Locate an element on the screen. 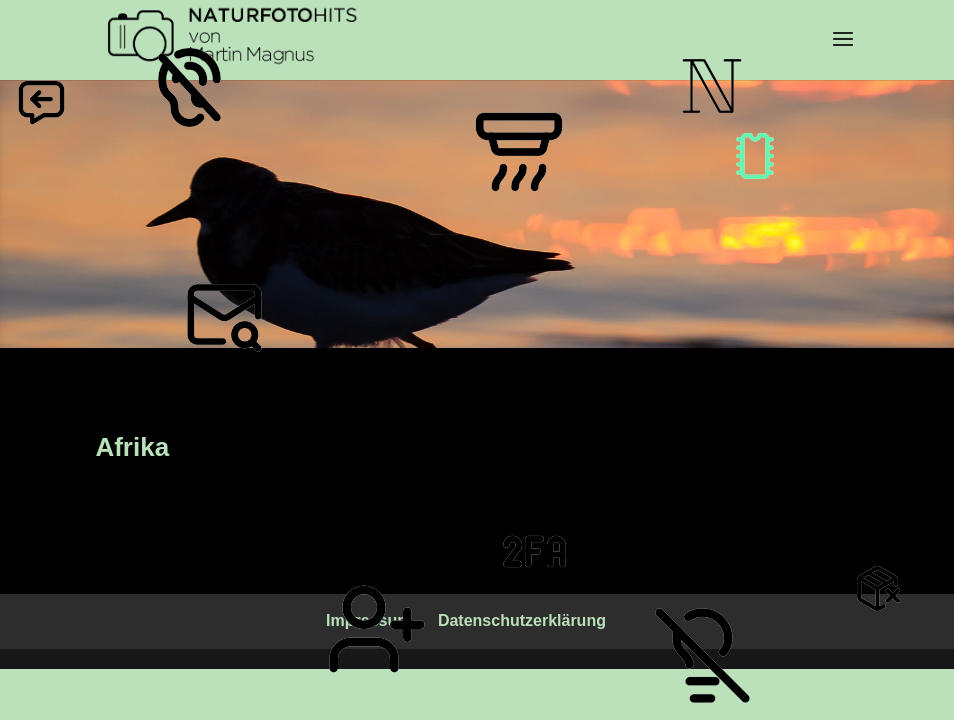  reply to a message is located at coordinates (41, 101).